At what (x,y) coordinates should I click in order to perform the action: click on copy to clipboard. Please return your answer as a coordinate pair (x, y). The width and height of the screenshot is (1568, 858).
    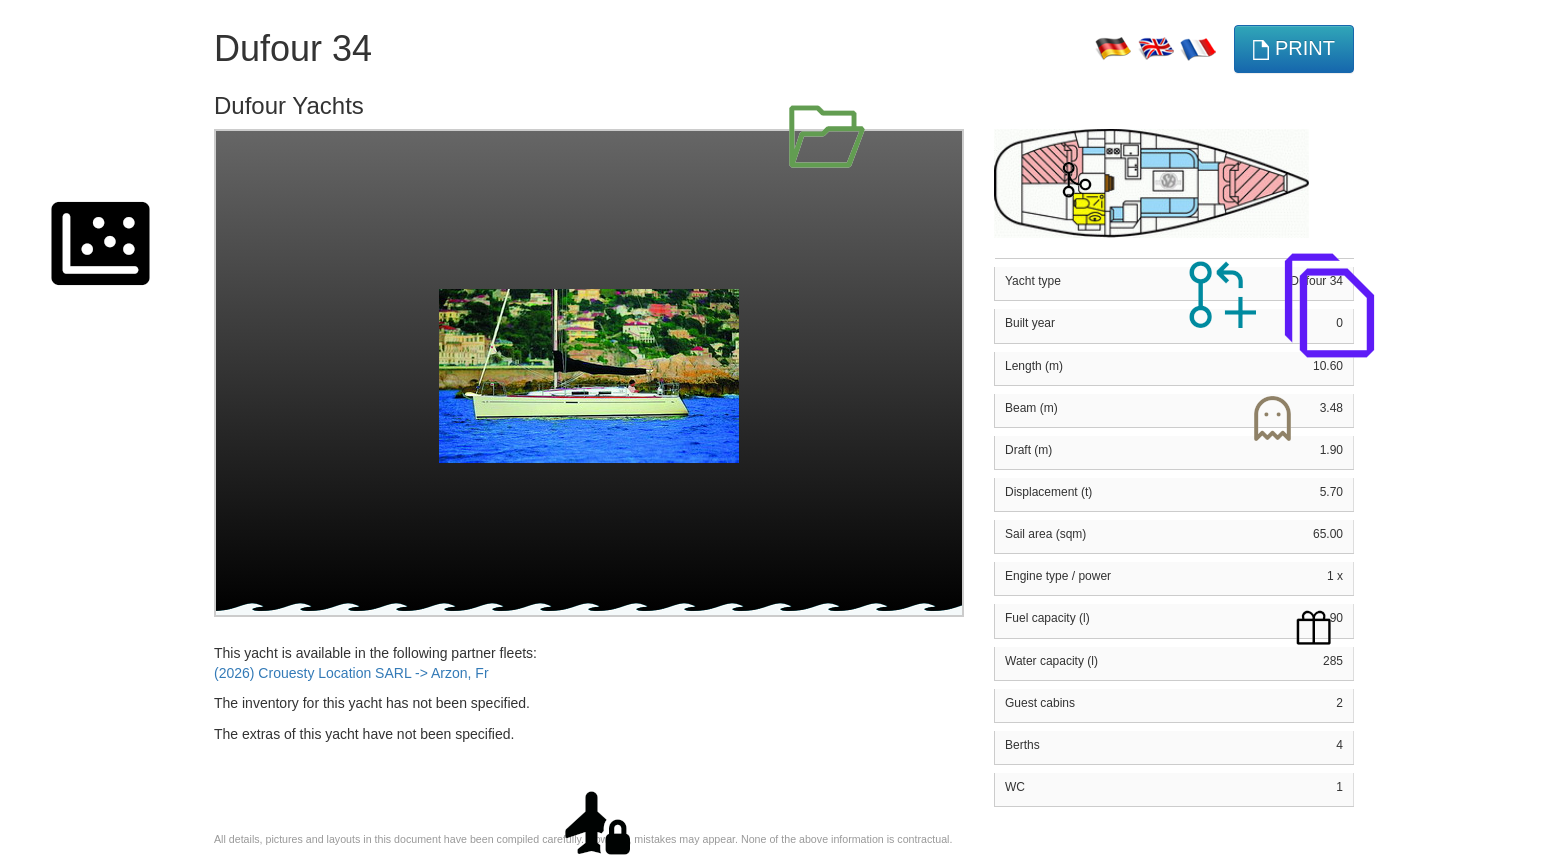
    Looking at the image, I should click on (1329, 305).